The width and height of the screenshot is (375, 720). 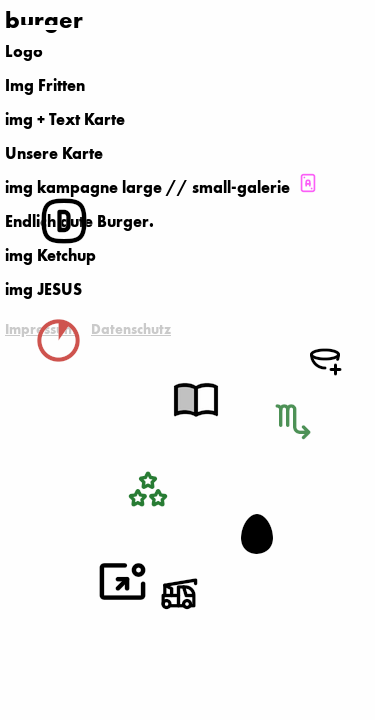 I want to click on ace playing card for card game apps, so click(x=308, y=183).